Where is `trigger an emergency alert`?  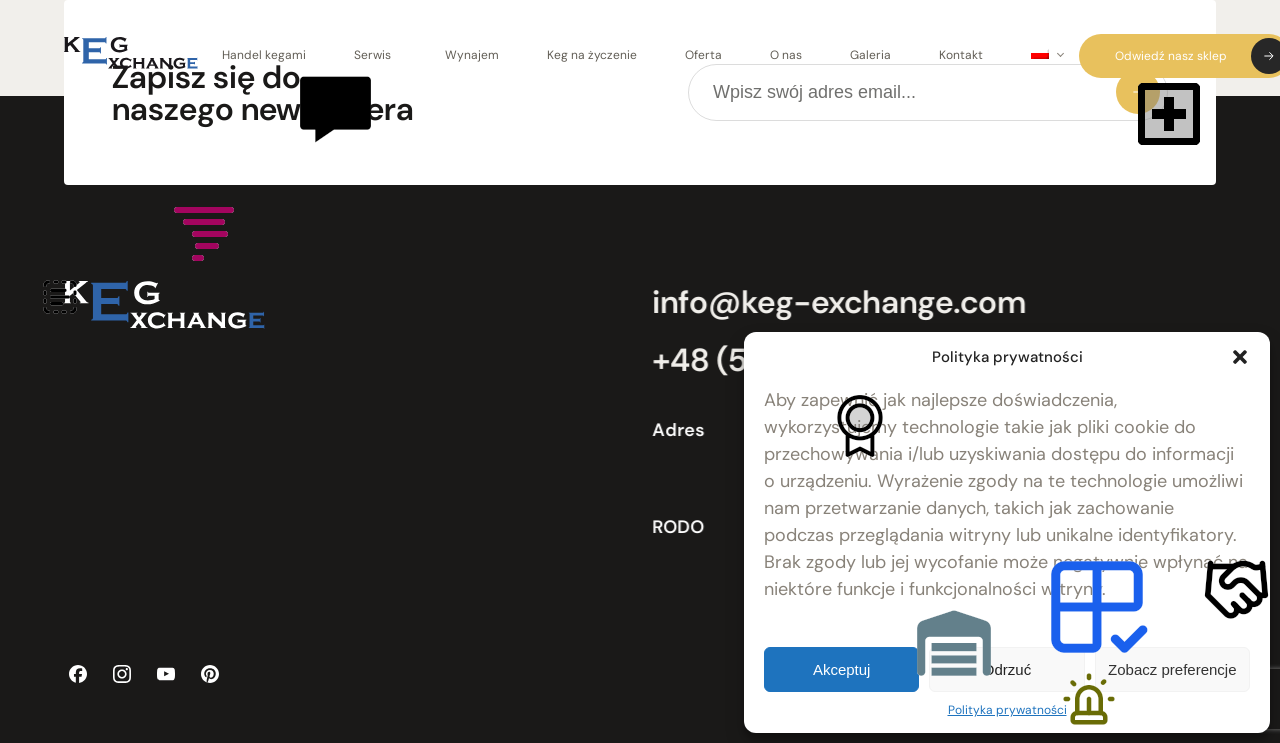
trigger an emergency alert is located at coordinates (1089, 699).